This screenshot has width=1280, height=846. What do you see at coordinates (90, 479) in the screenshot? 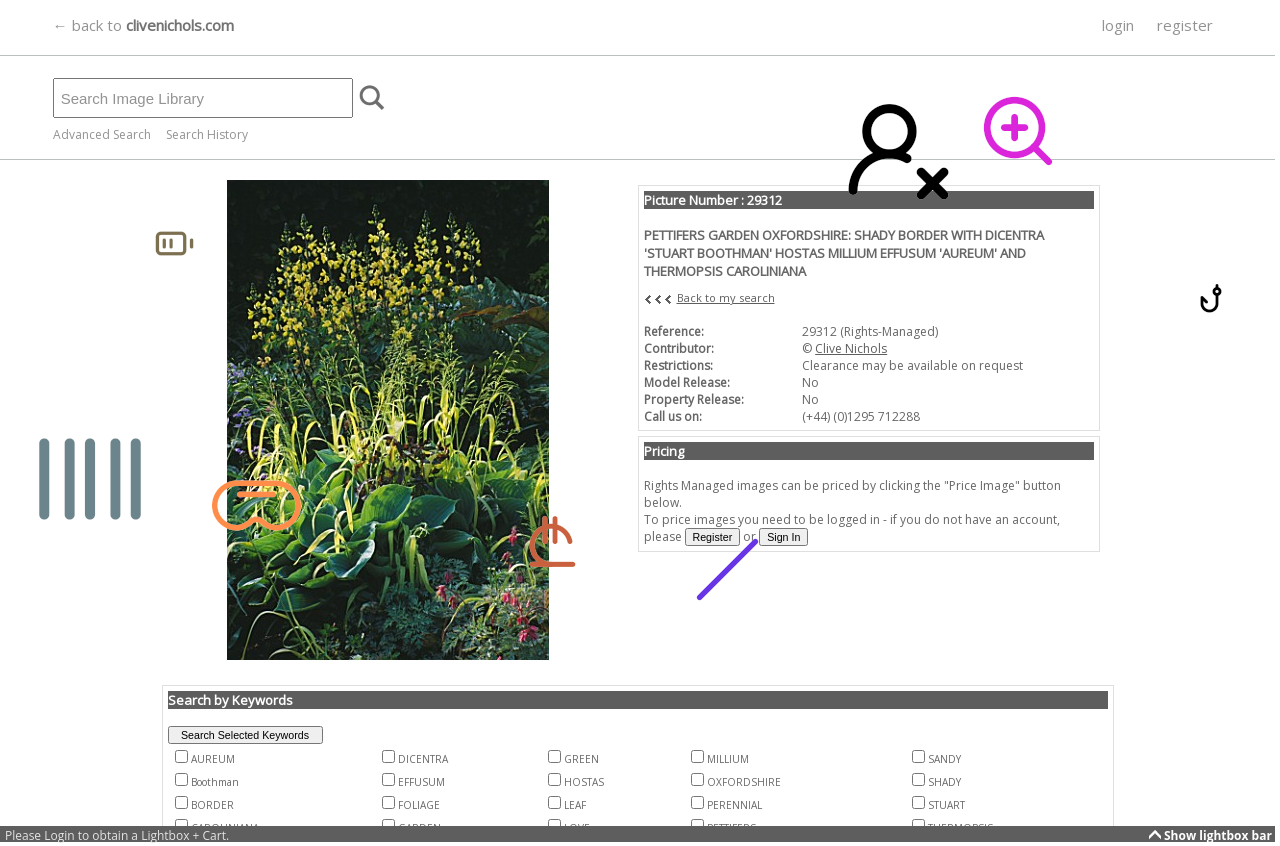
I see `scan a barcode` at bounding box center [90, 479].